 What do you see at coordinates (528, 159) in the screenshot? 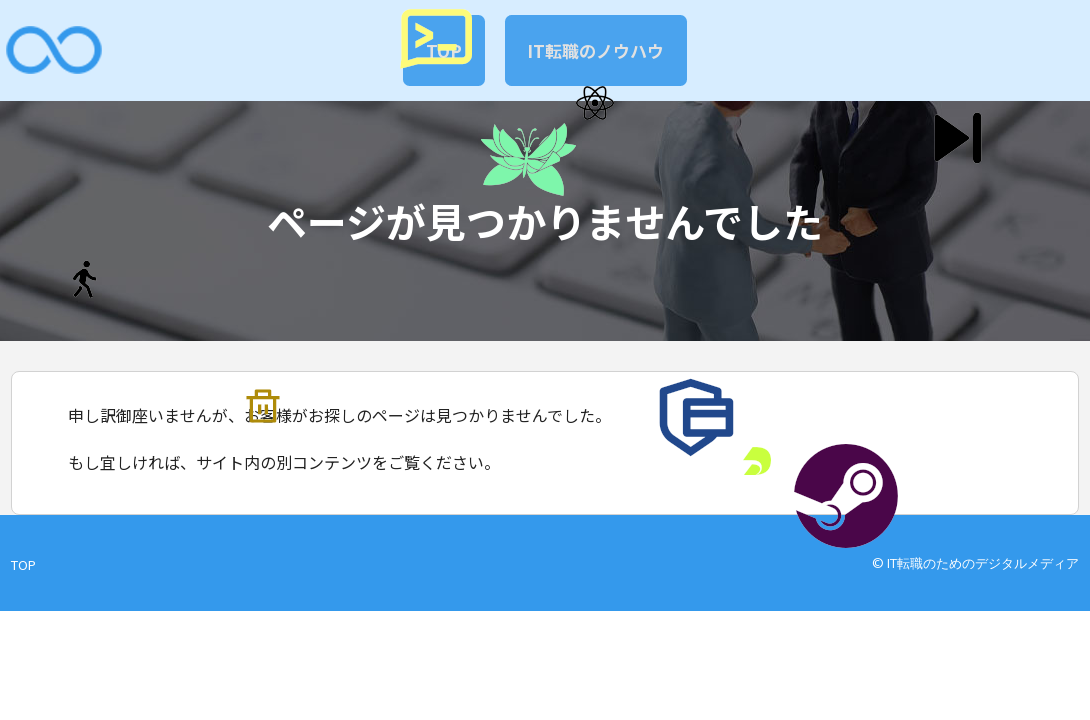
I see `wiki.js documentation or knowledge base` at bounding box center [528, 159].